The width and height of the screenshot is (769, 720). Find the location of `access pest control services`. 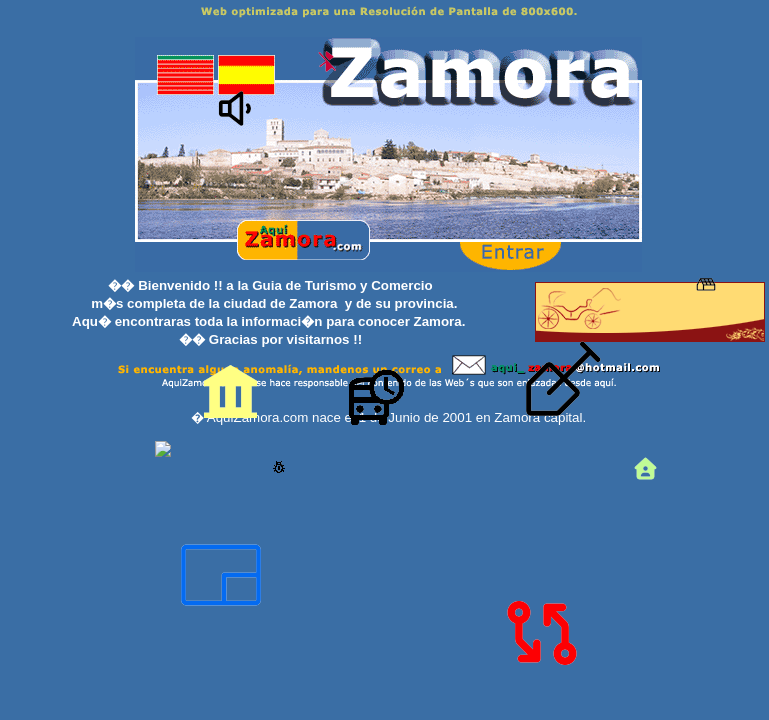

access pest control services is located at coordinates (279, 467).